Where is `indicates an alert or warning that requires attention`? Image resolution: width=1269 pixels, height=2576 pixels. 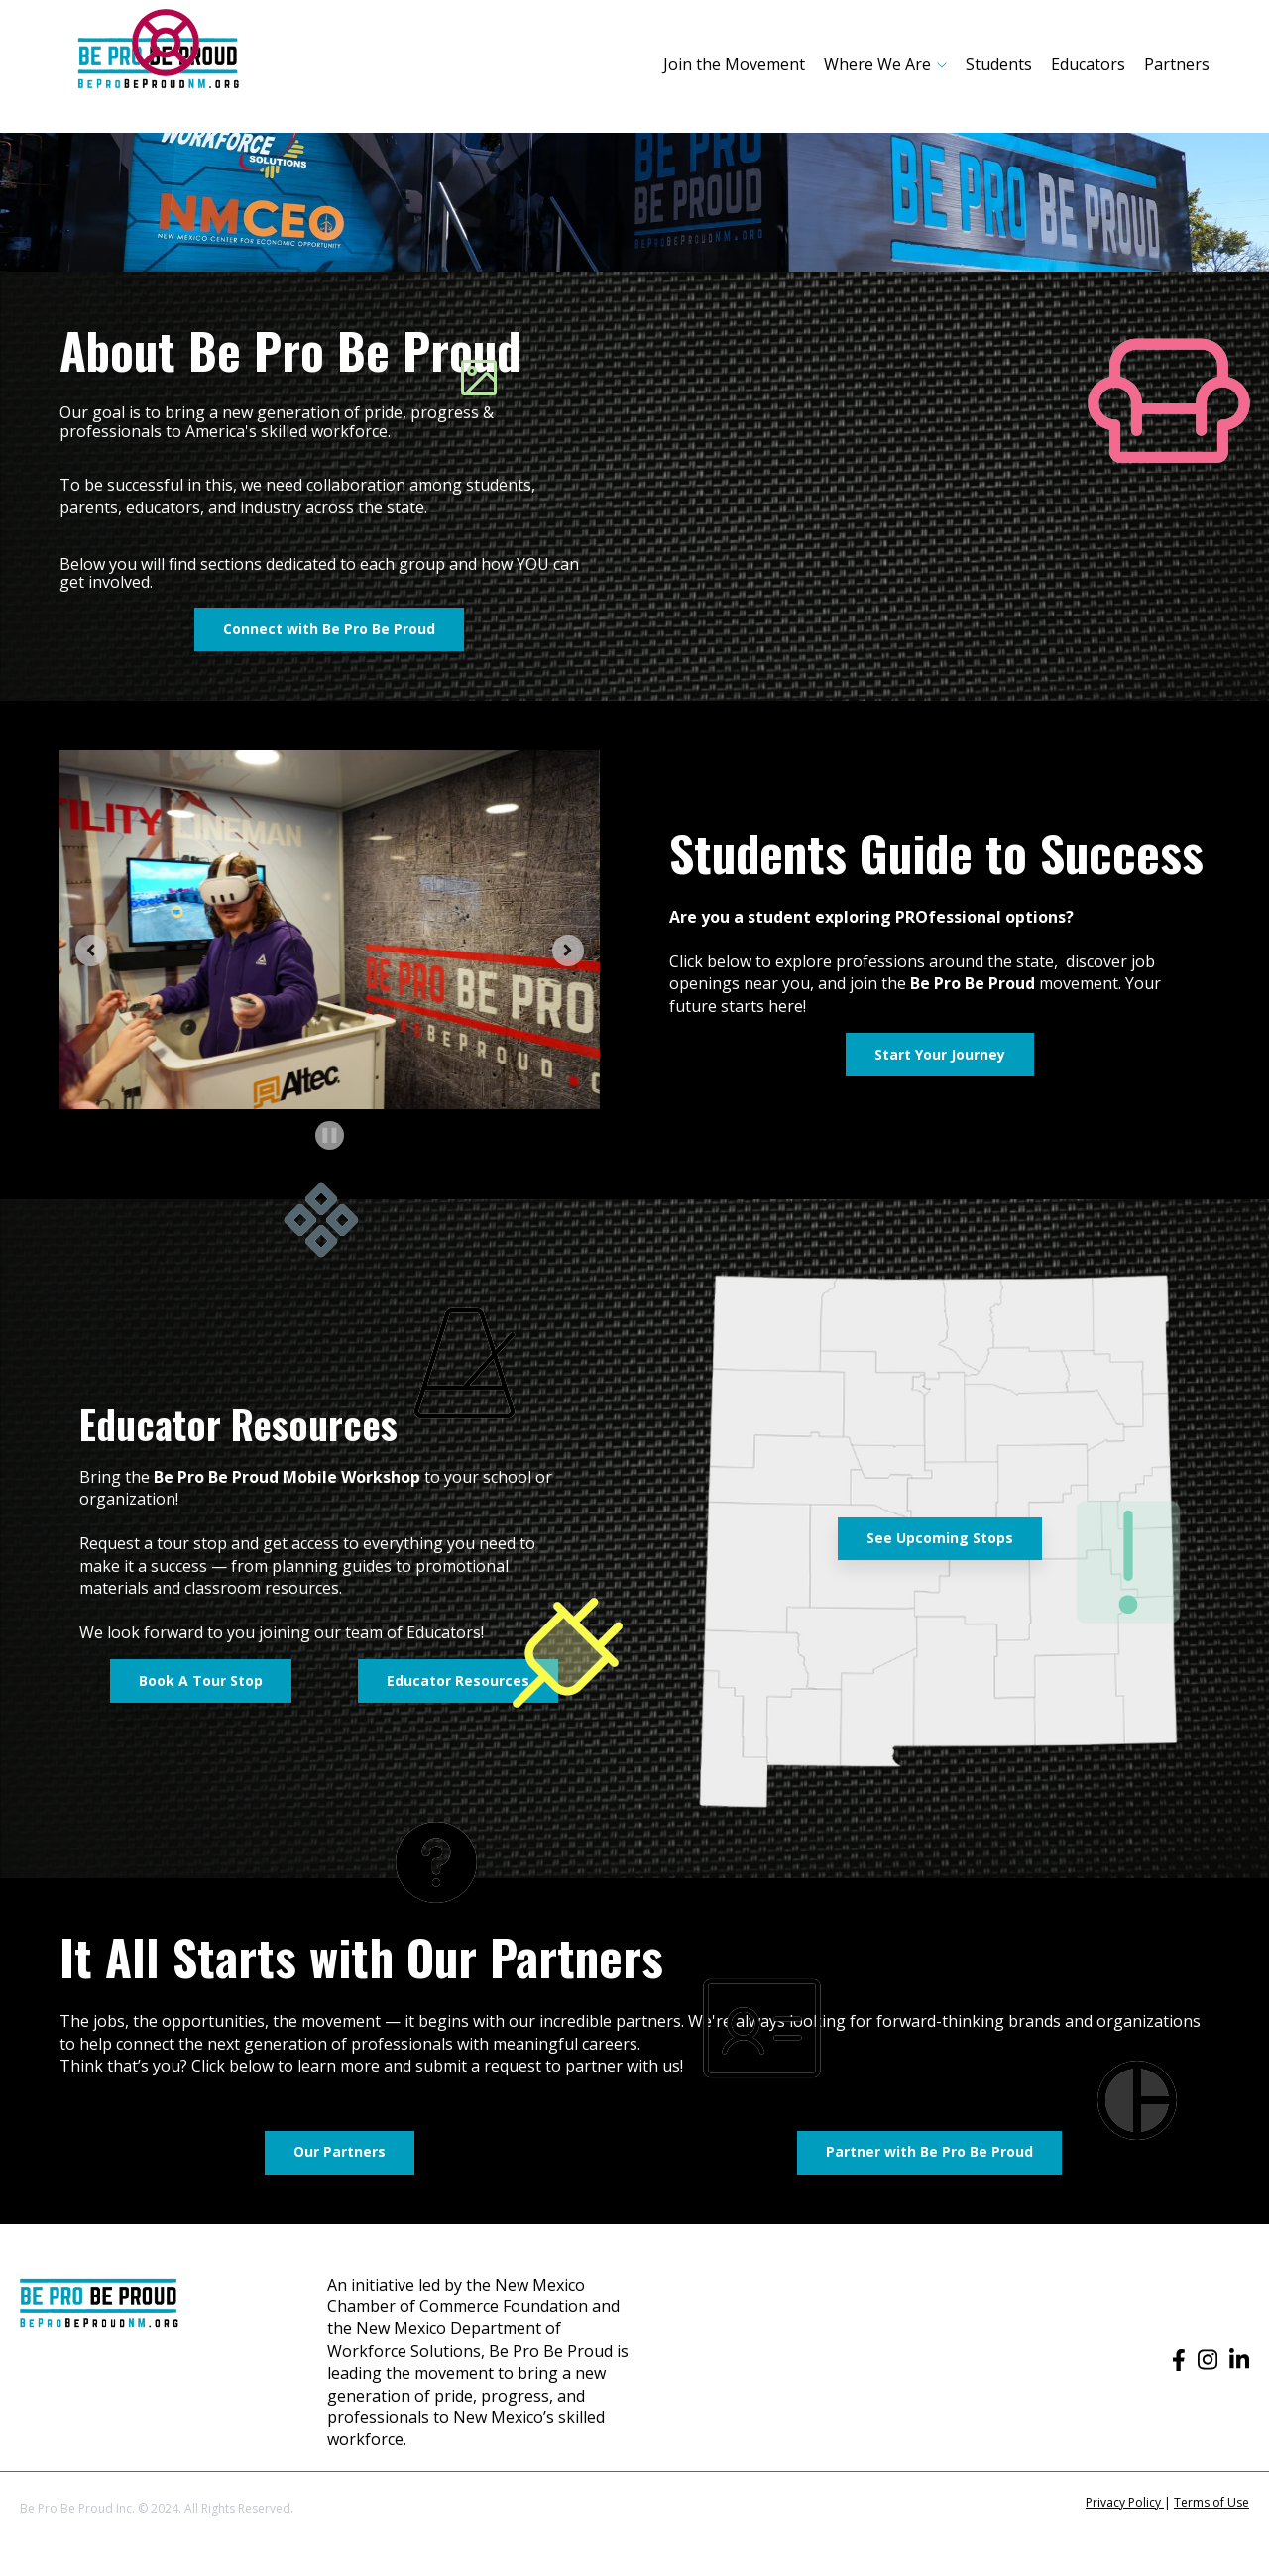 indicates an alert or warning that requires attention is located at coordinates (1128, 1562).